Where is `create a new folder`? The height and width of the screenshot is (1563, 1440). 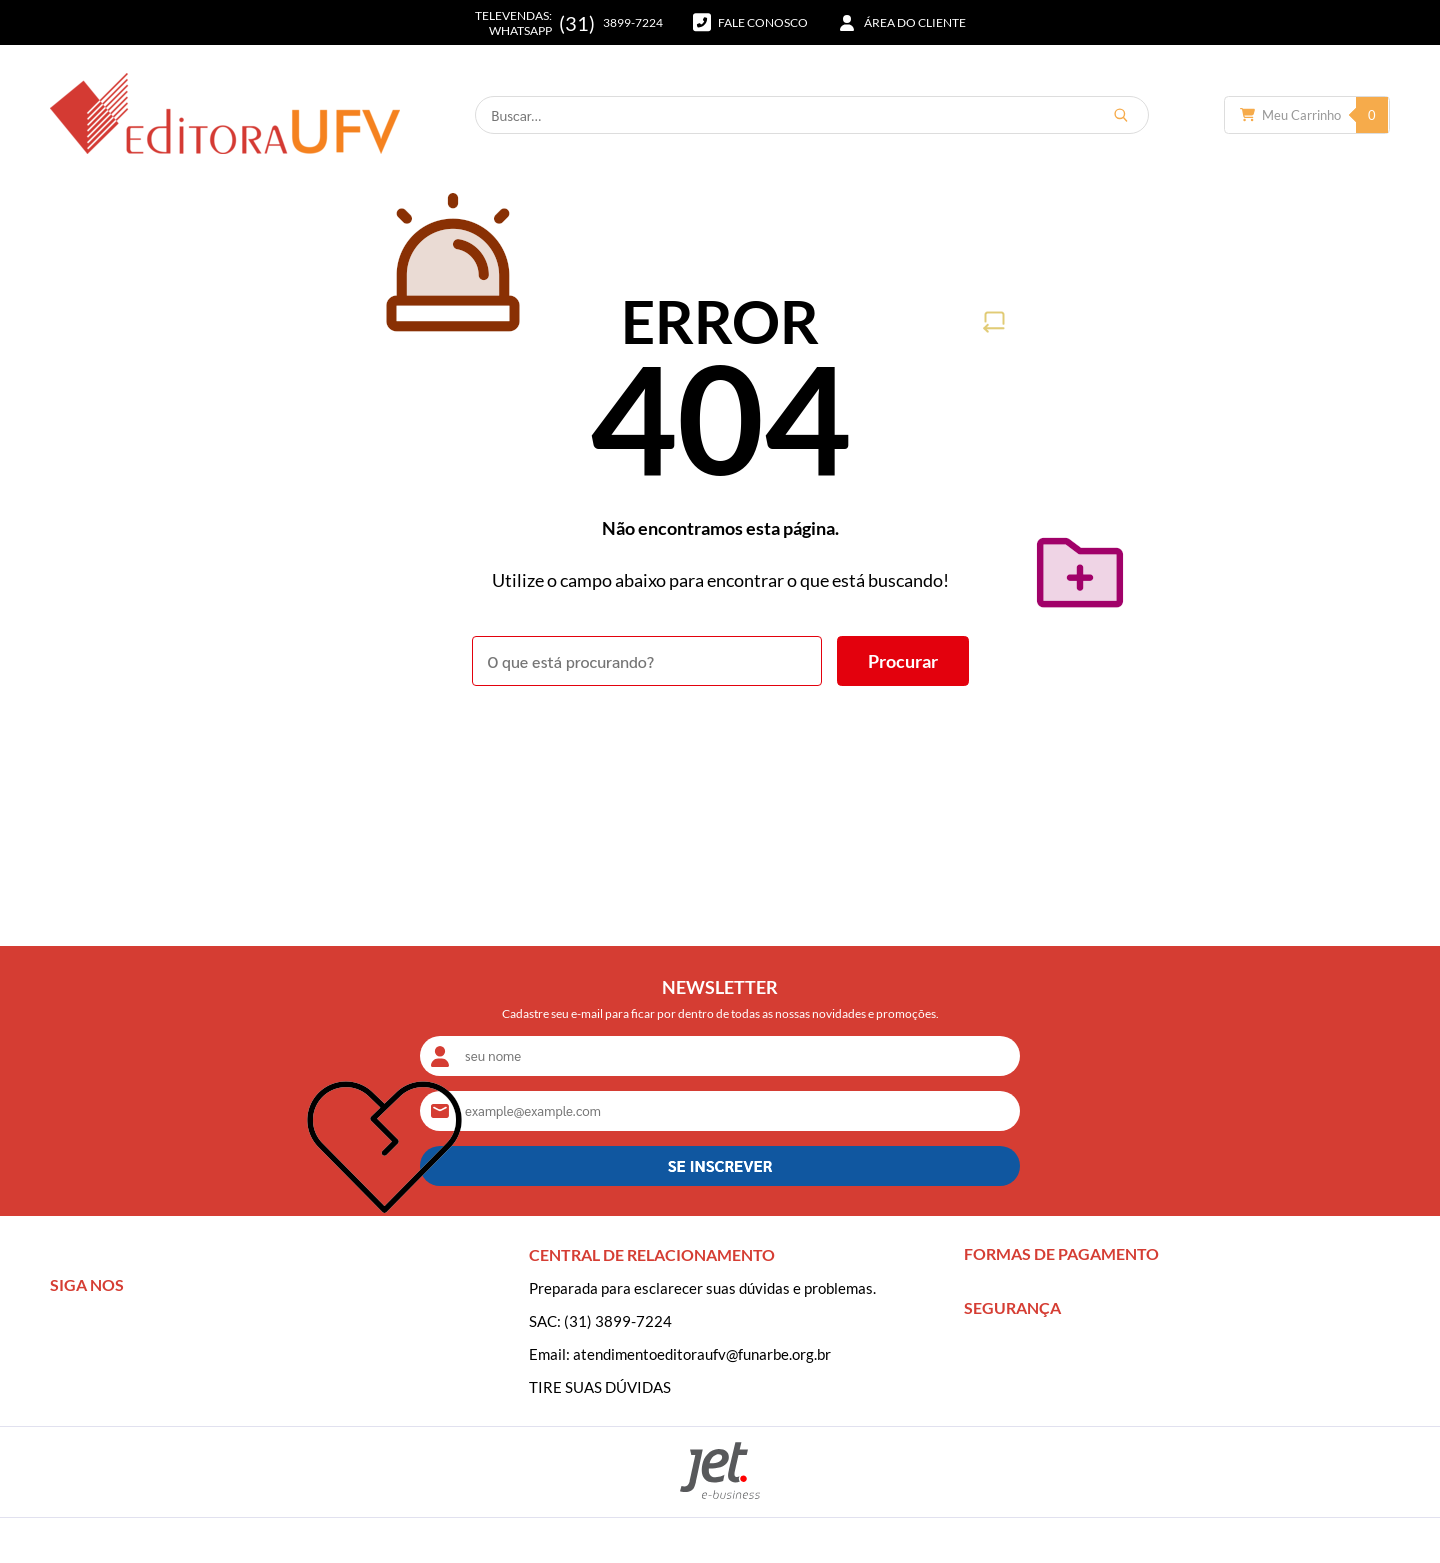 create a new folder is located at coordinates (1080, 571).